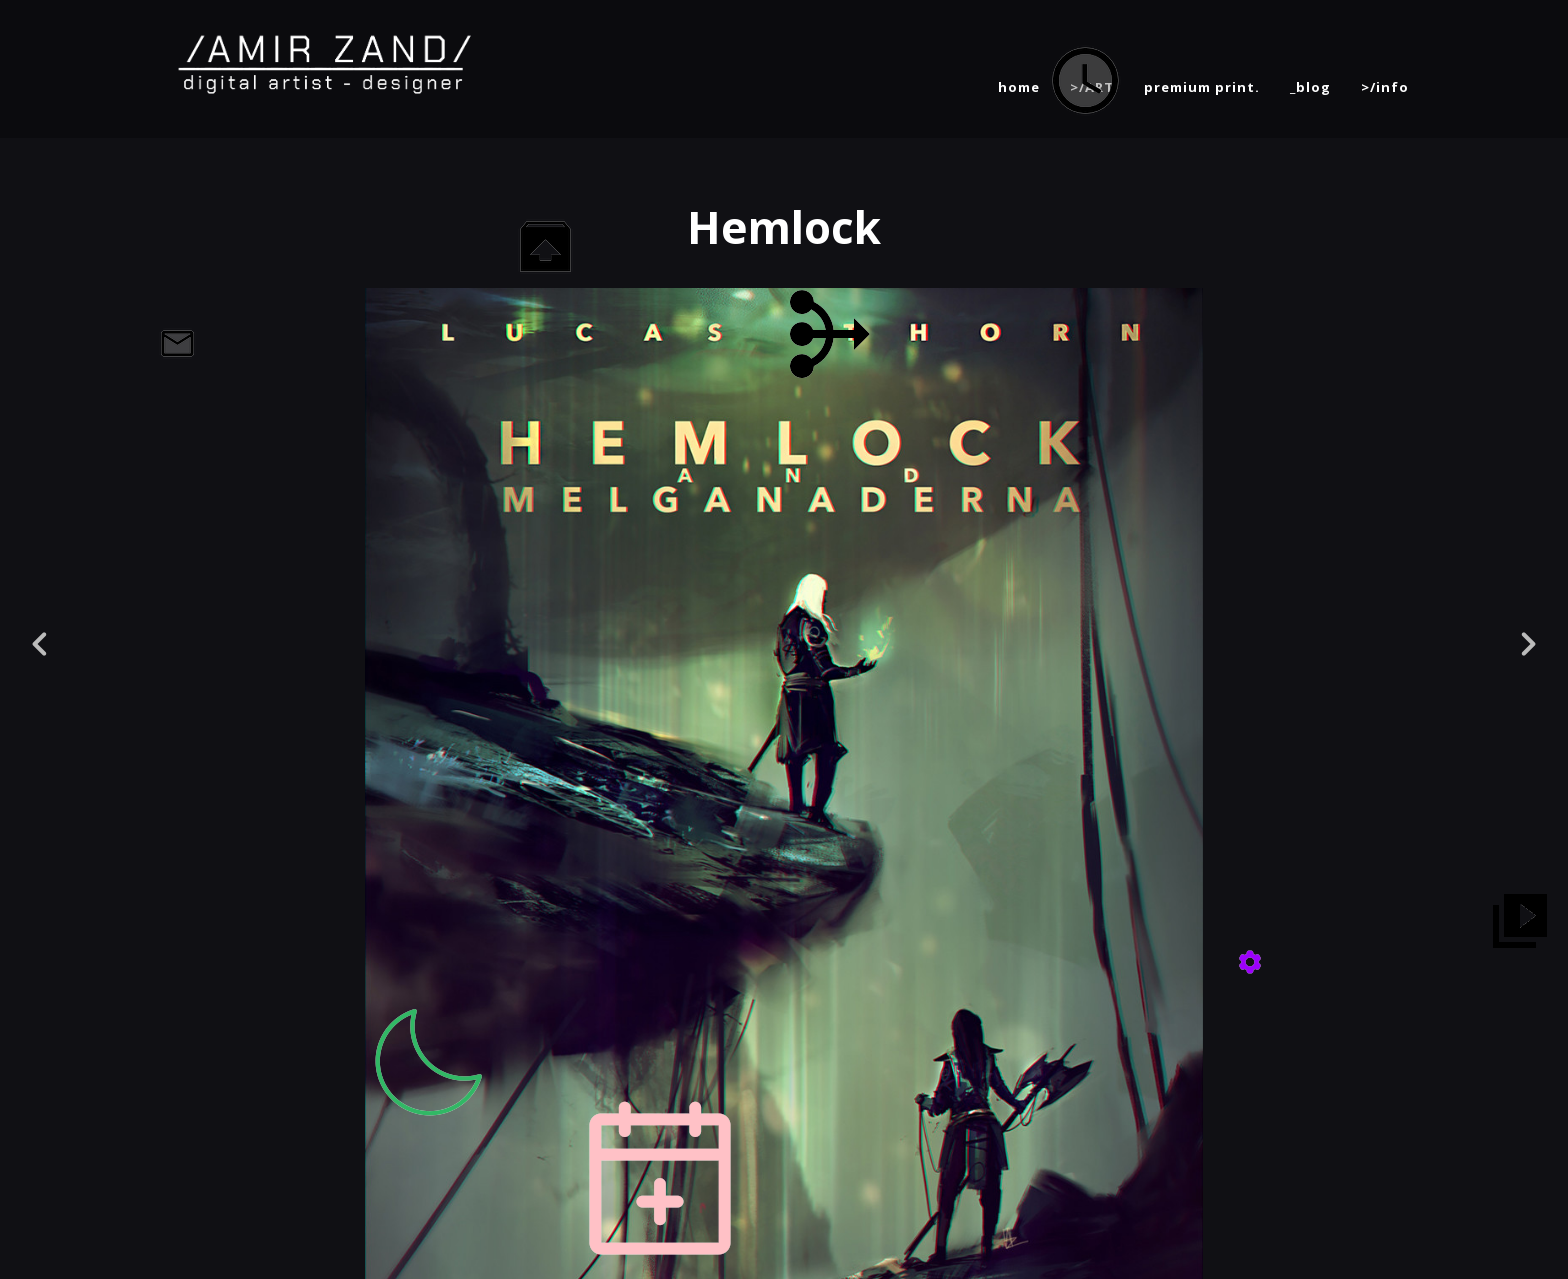  I want to click on access your email inbox, so click(177, 343).